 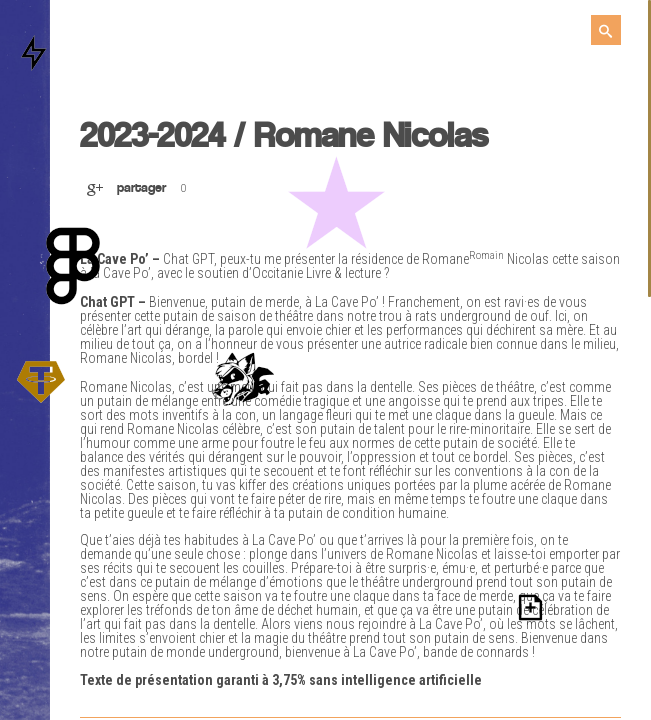 I want to click on tether (USDT) cryptocurrency logo, so click(x=41, y=382).